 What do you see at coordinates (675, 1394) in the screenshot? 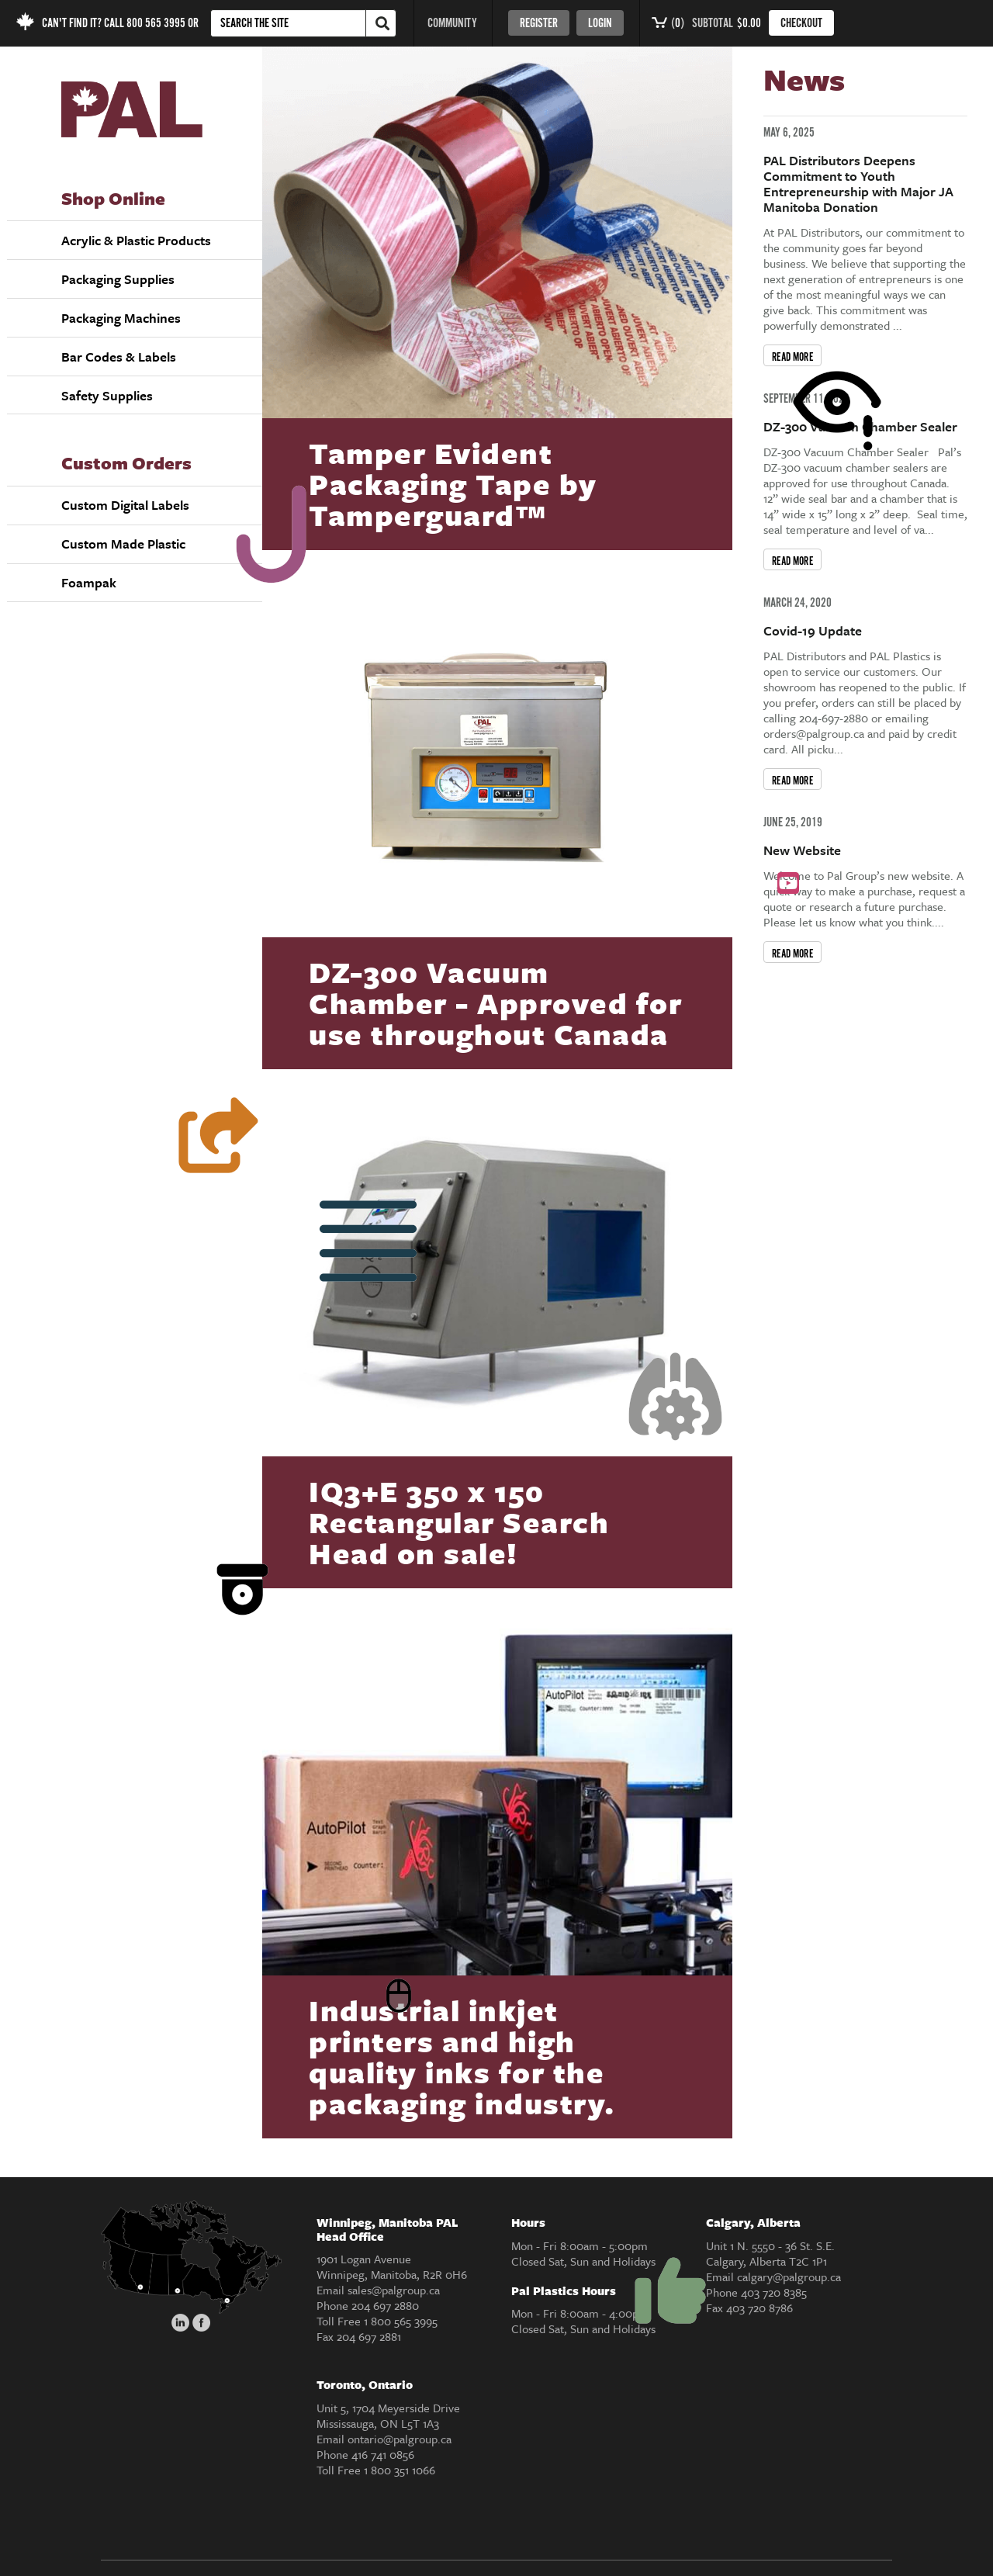
I see `indicates respiratory infection or lung disease` at bounding box center [675, 1394].